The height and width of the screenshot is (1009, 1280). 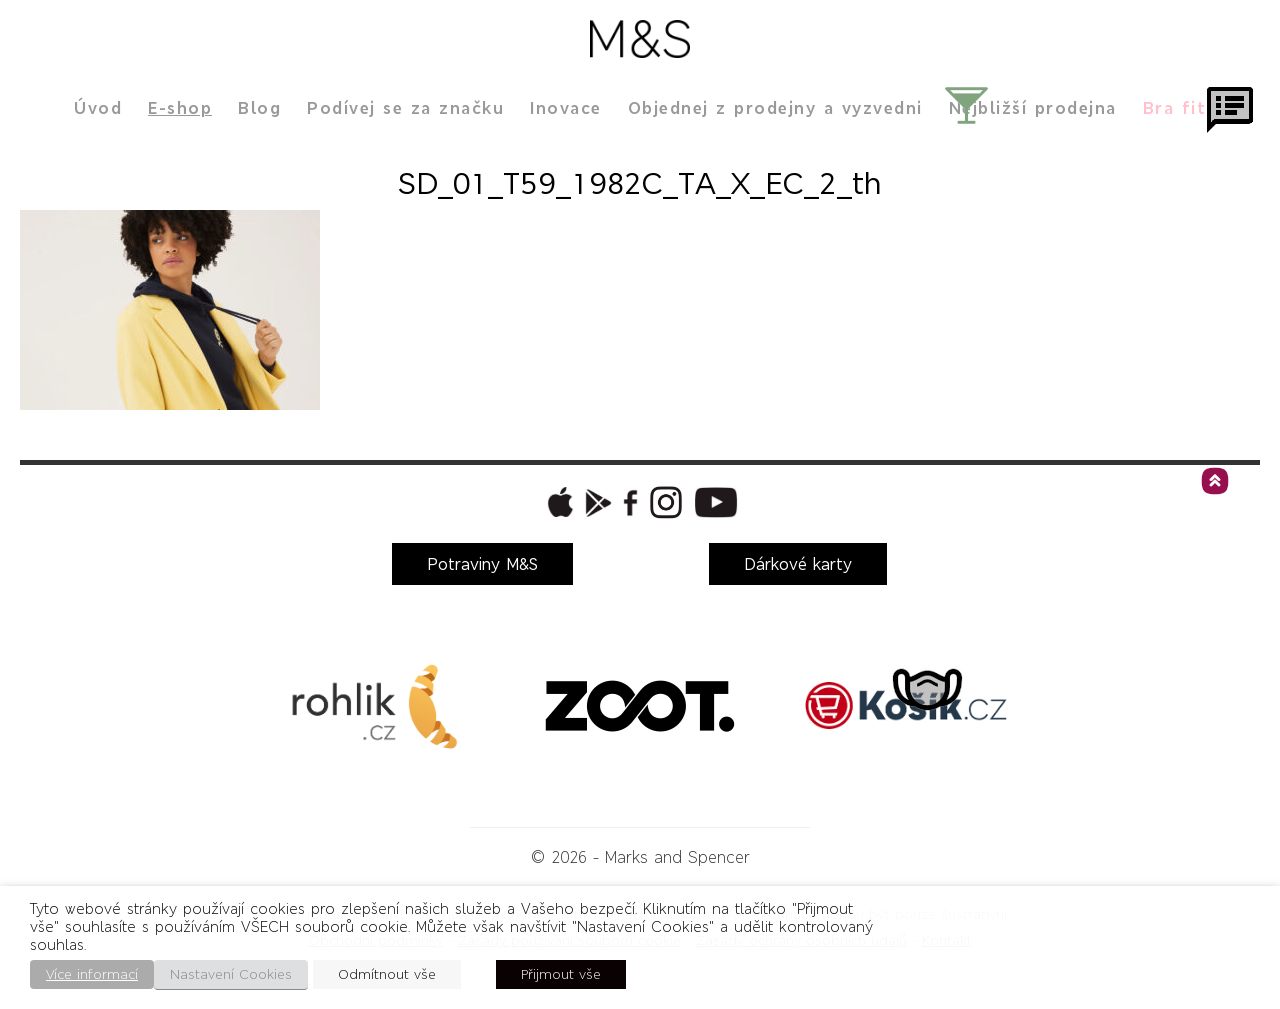 What do you see at coordinates (927, 689) in the screenshot?
I see `indicates face mask required` at bounding box center [927, 689].